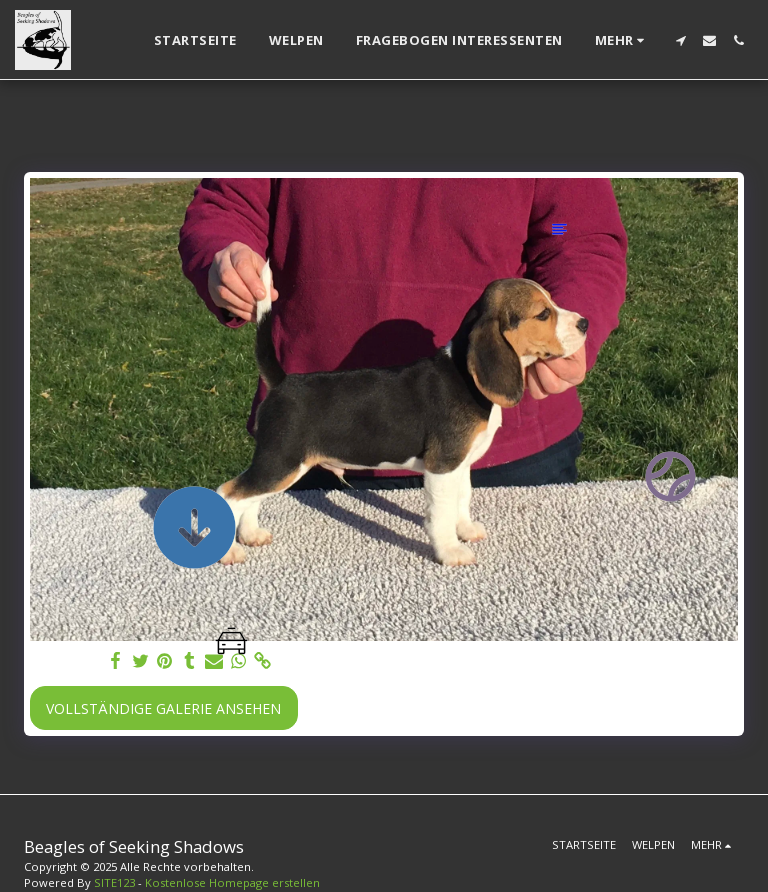  What do you see at coordinates (231, 642) in the screenshot?
I see `contact or locate emergency services` at bounding box center [231, 642].